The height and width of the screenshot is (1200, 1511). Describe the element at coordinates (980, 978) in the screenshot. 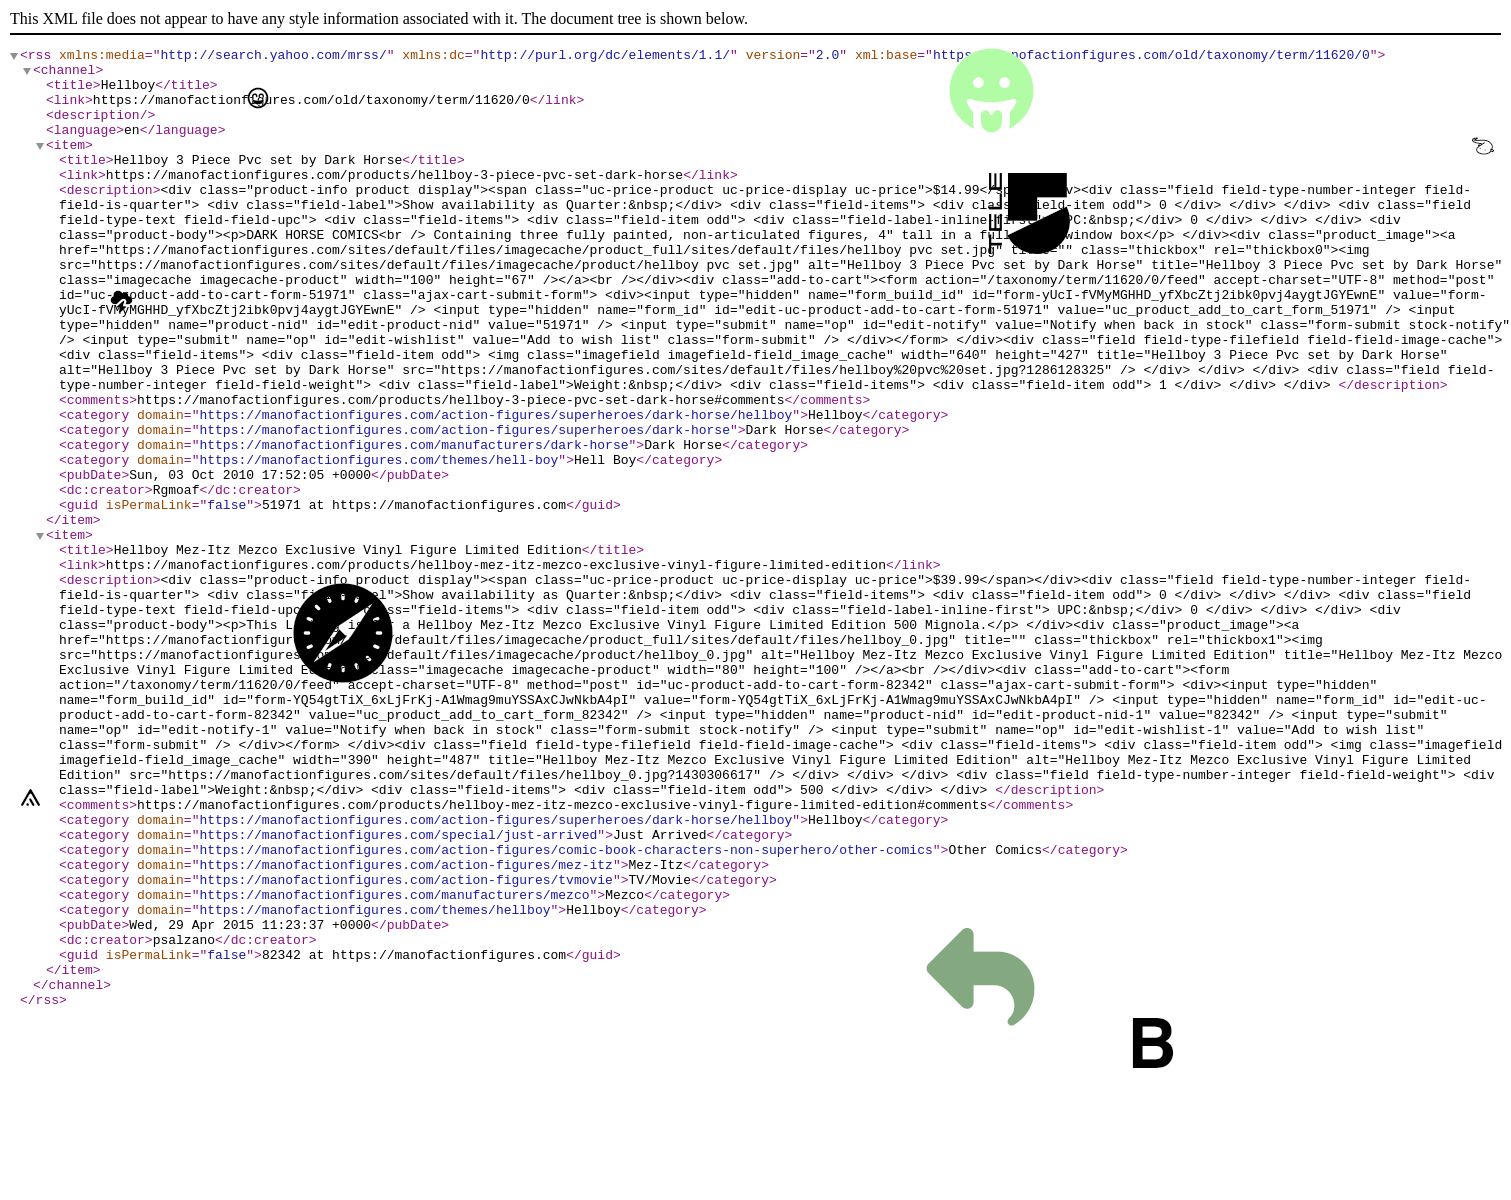

I see `reply to an email or message` at that location.